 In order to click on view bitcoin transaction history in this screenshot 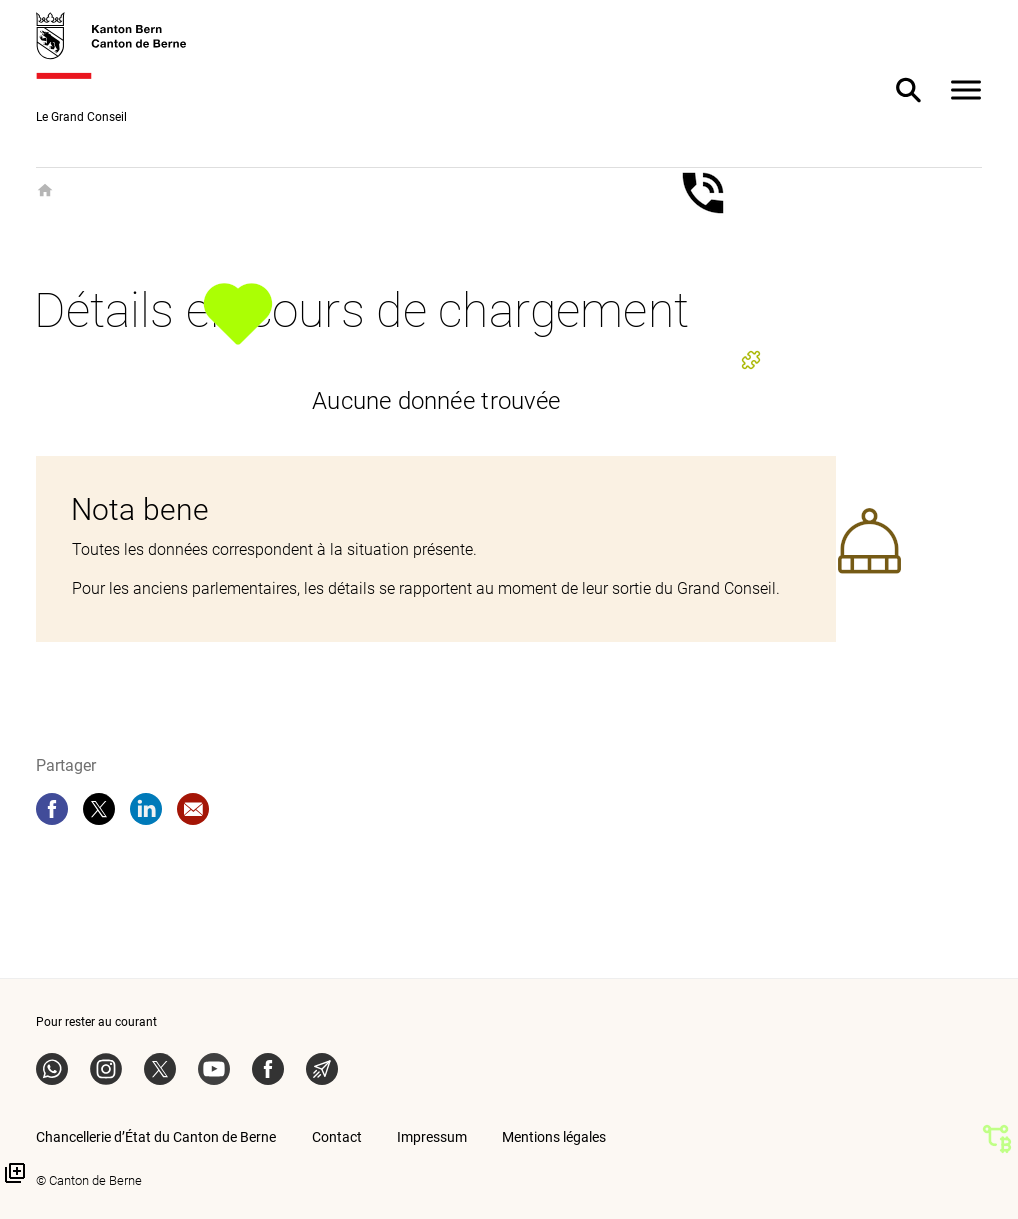, I will do `click(997, 1139)`.